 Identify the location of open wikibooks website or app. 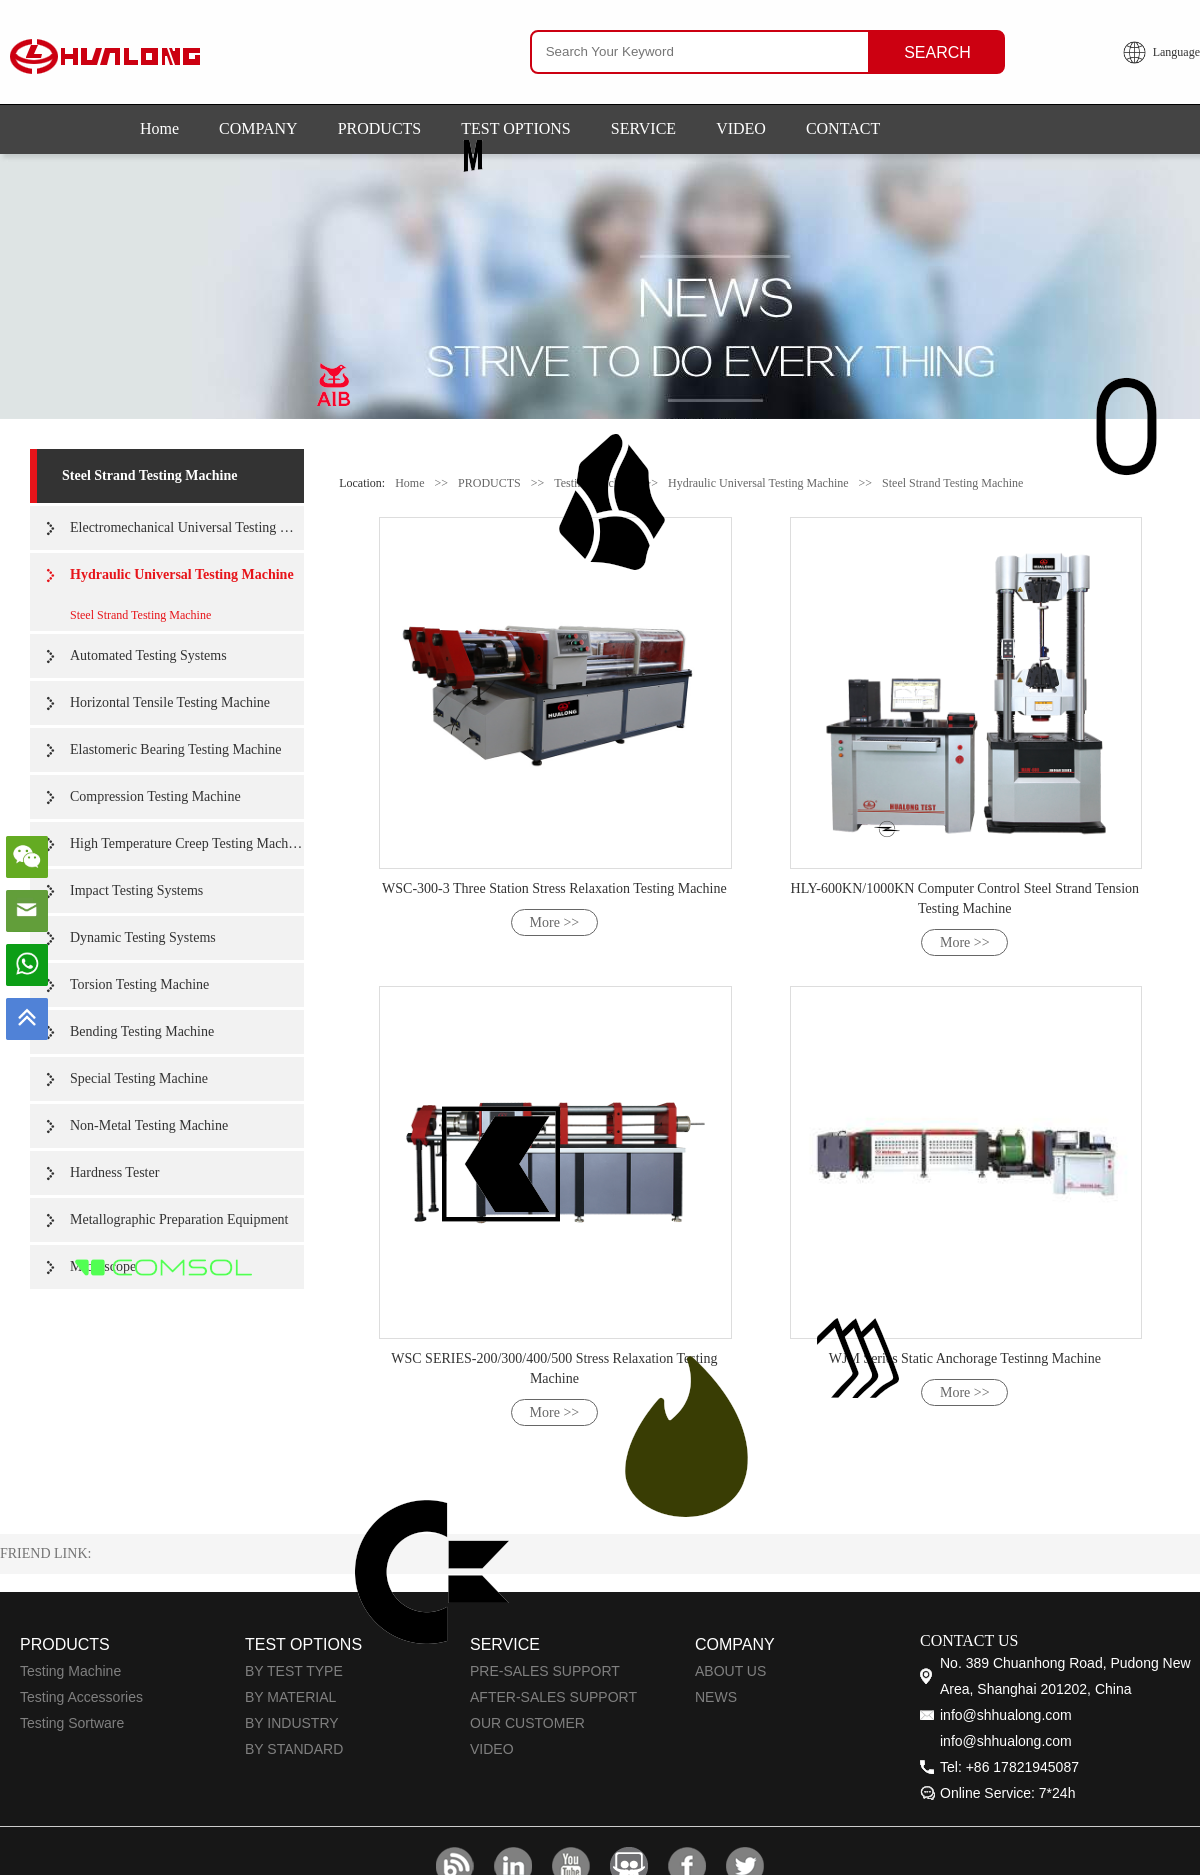
(858, 1358).